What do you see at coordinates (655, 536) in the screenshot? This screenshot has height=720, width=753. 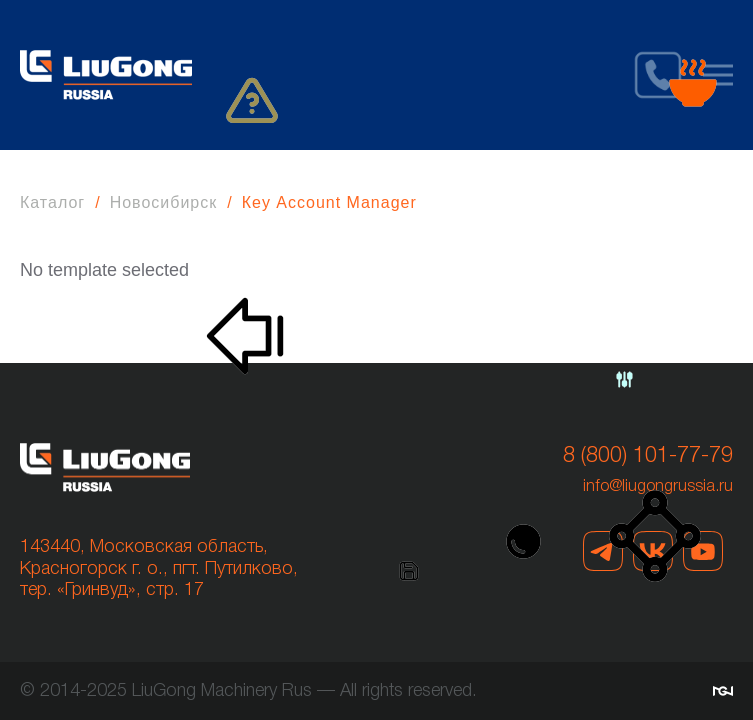 I see `view ring network topology` at bounding box center [655, 536].